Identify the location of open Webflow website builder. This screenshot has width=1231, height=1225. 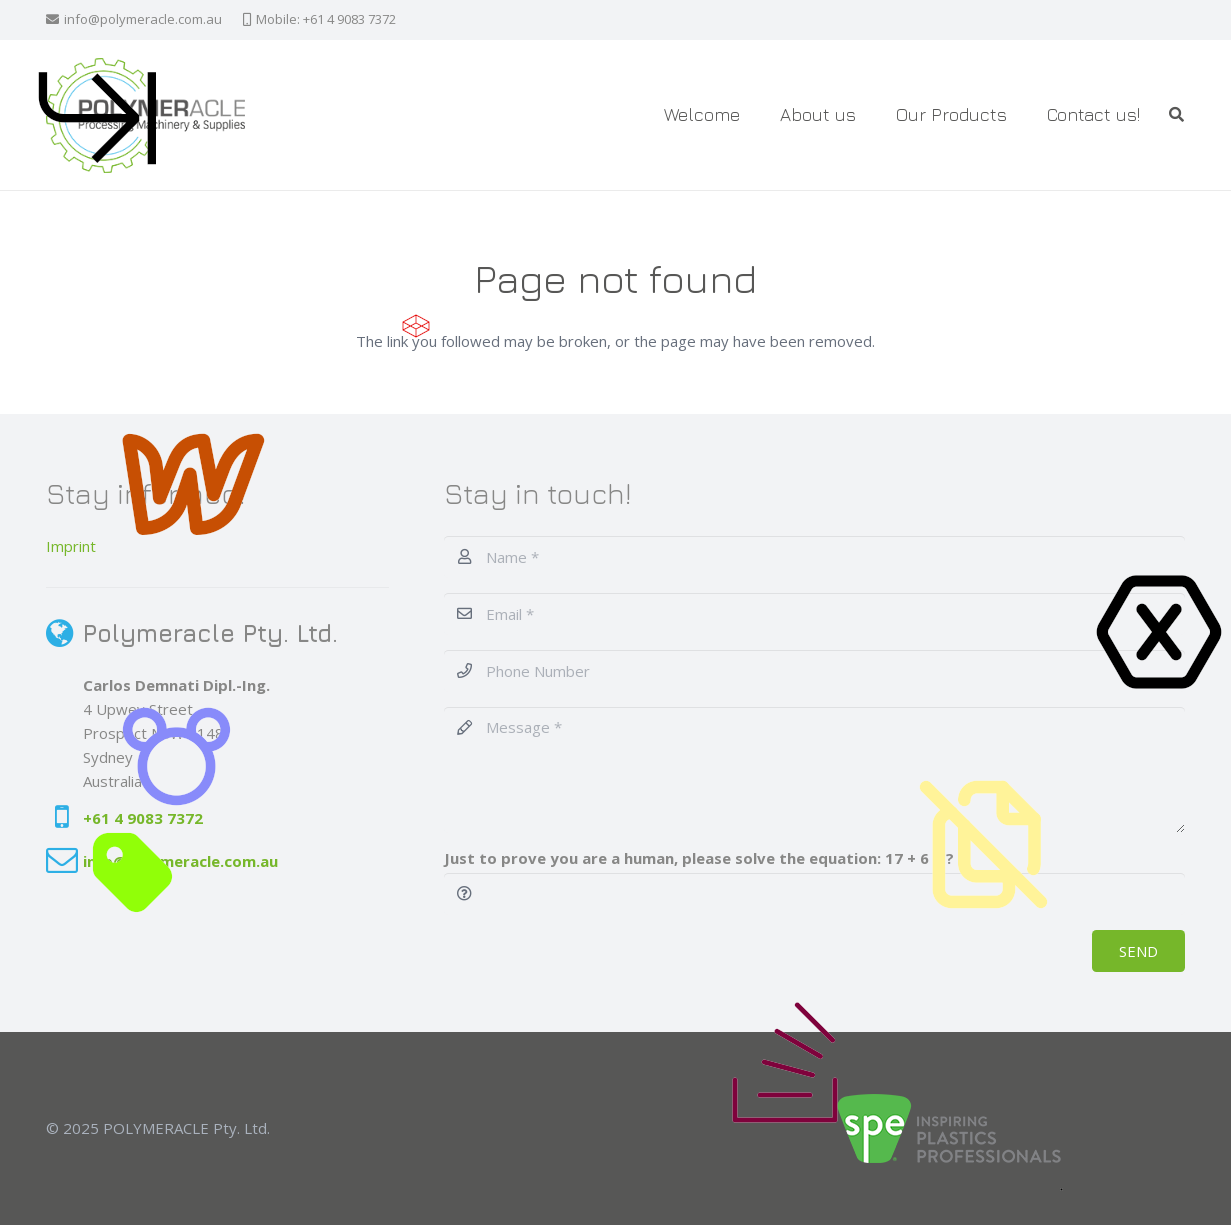
(190, 481).